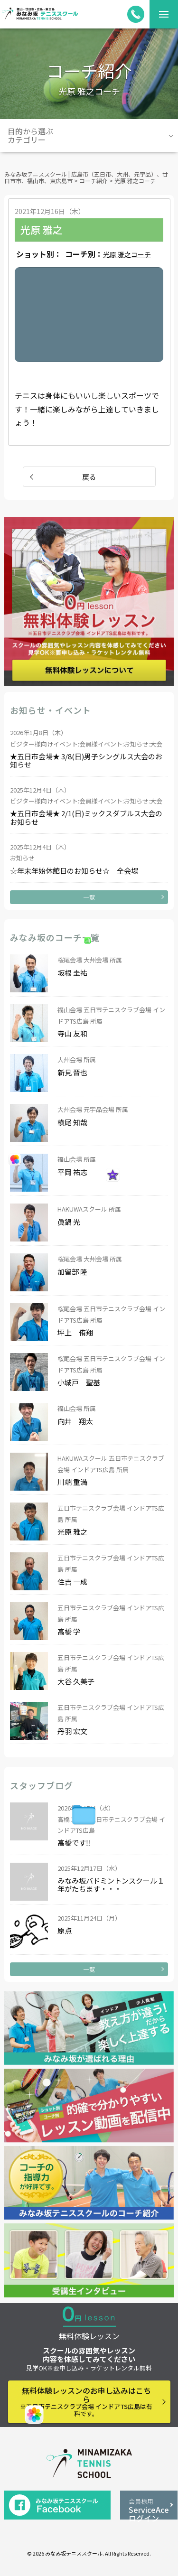  Describe the element at coordinates (79, 2157) in the screenshot. I see `open sysprof system profiler` at that location.